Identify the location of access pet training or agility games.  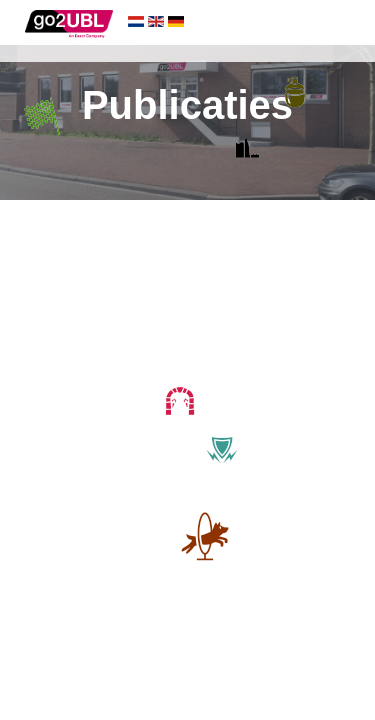
(205, 536).